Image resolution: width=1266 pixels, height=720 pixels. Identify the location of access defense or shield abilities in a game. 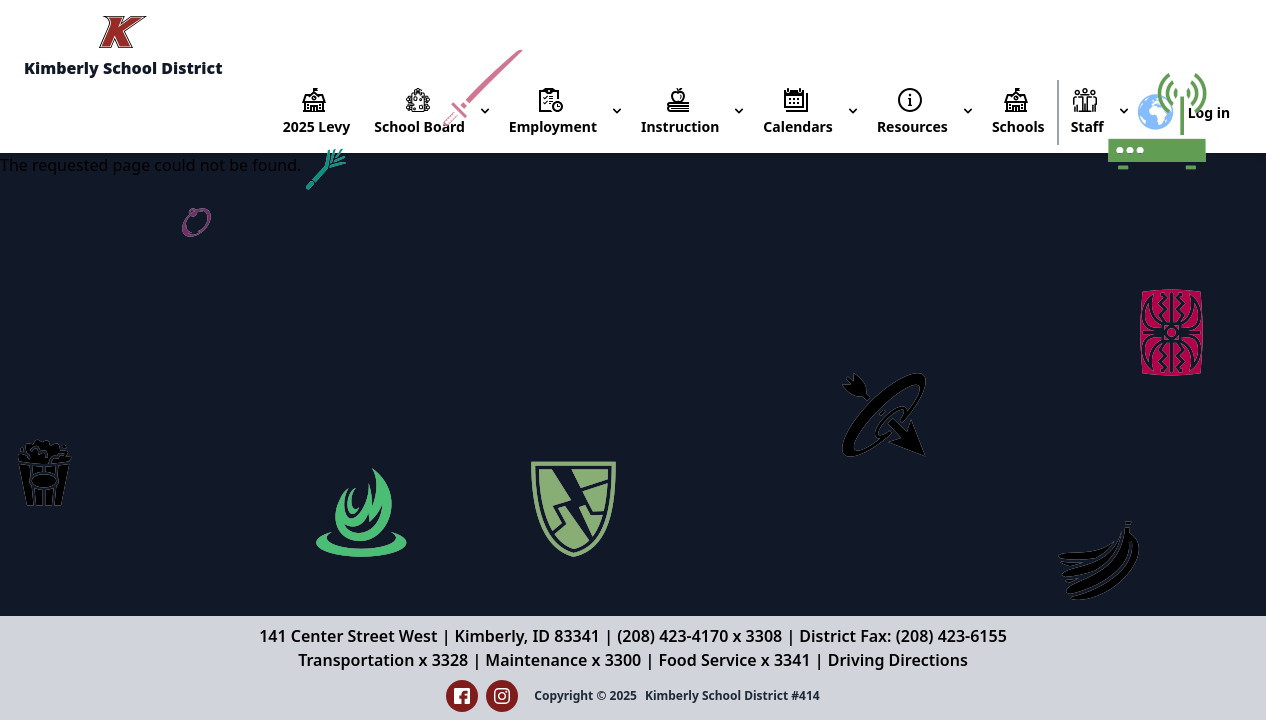
(1171, 332).